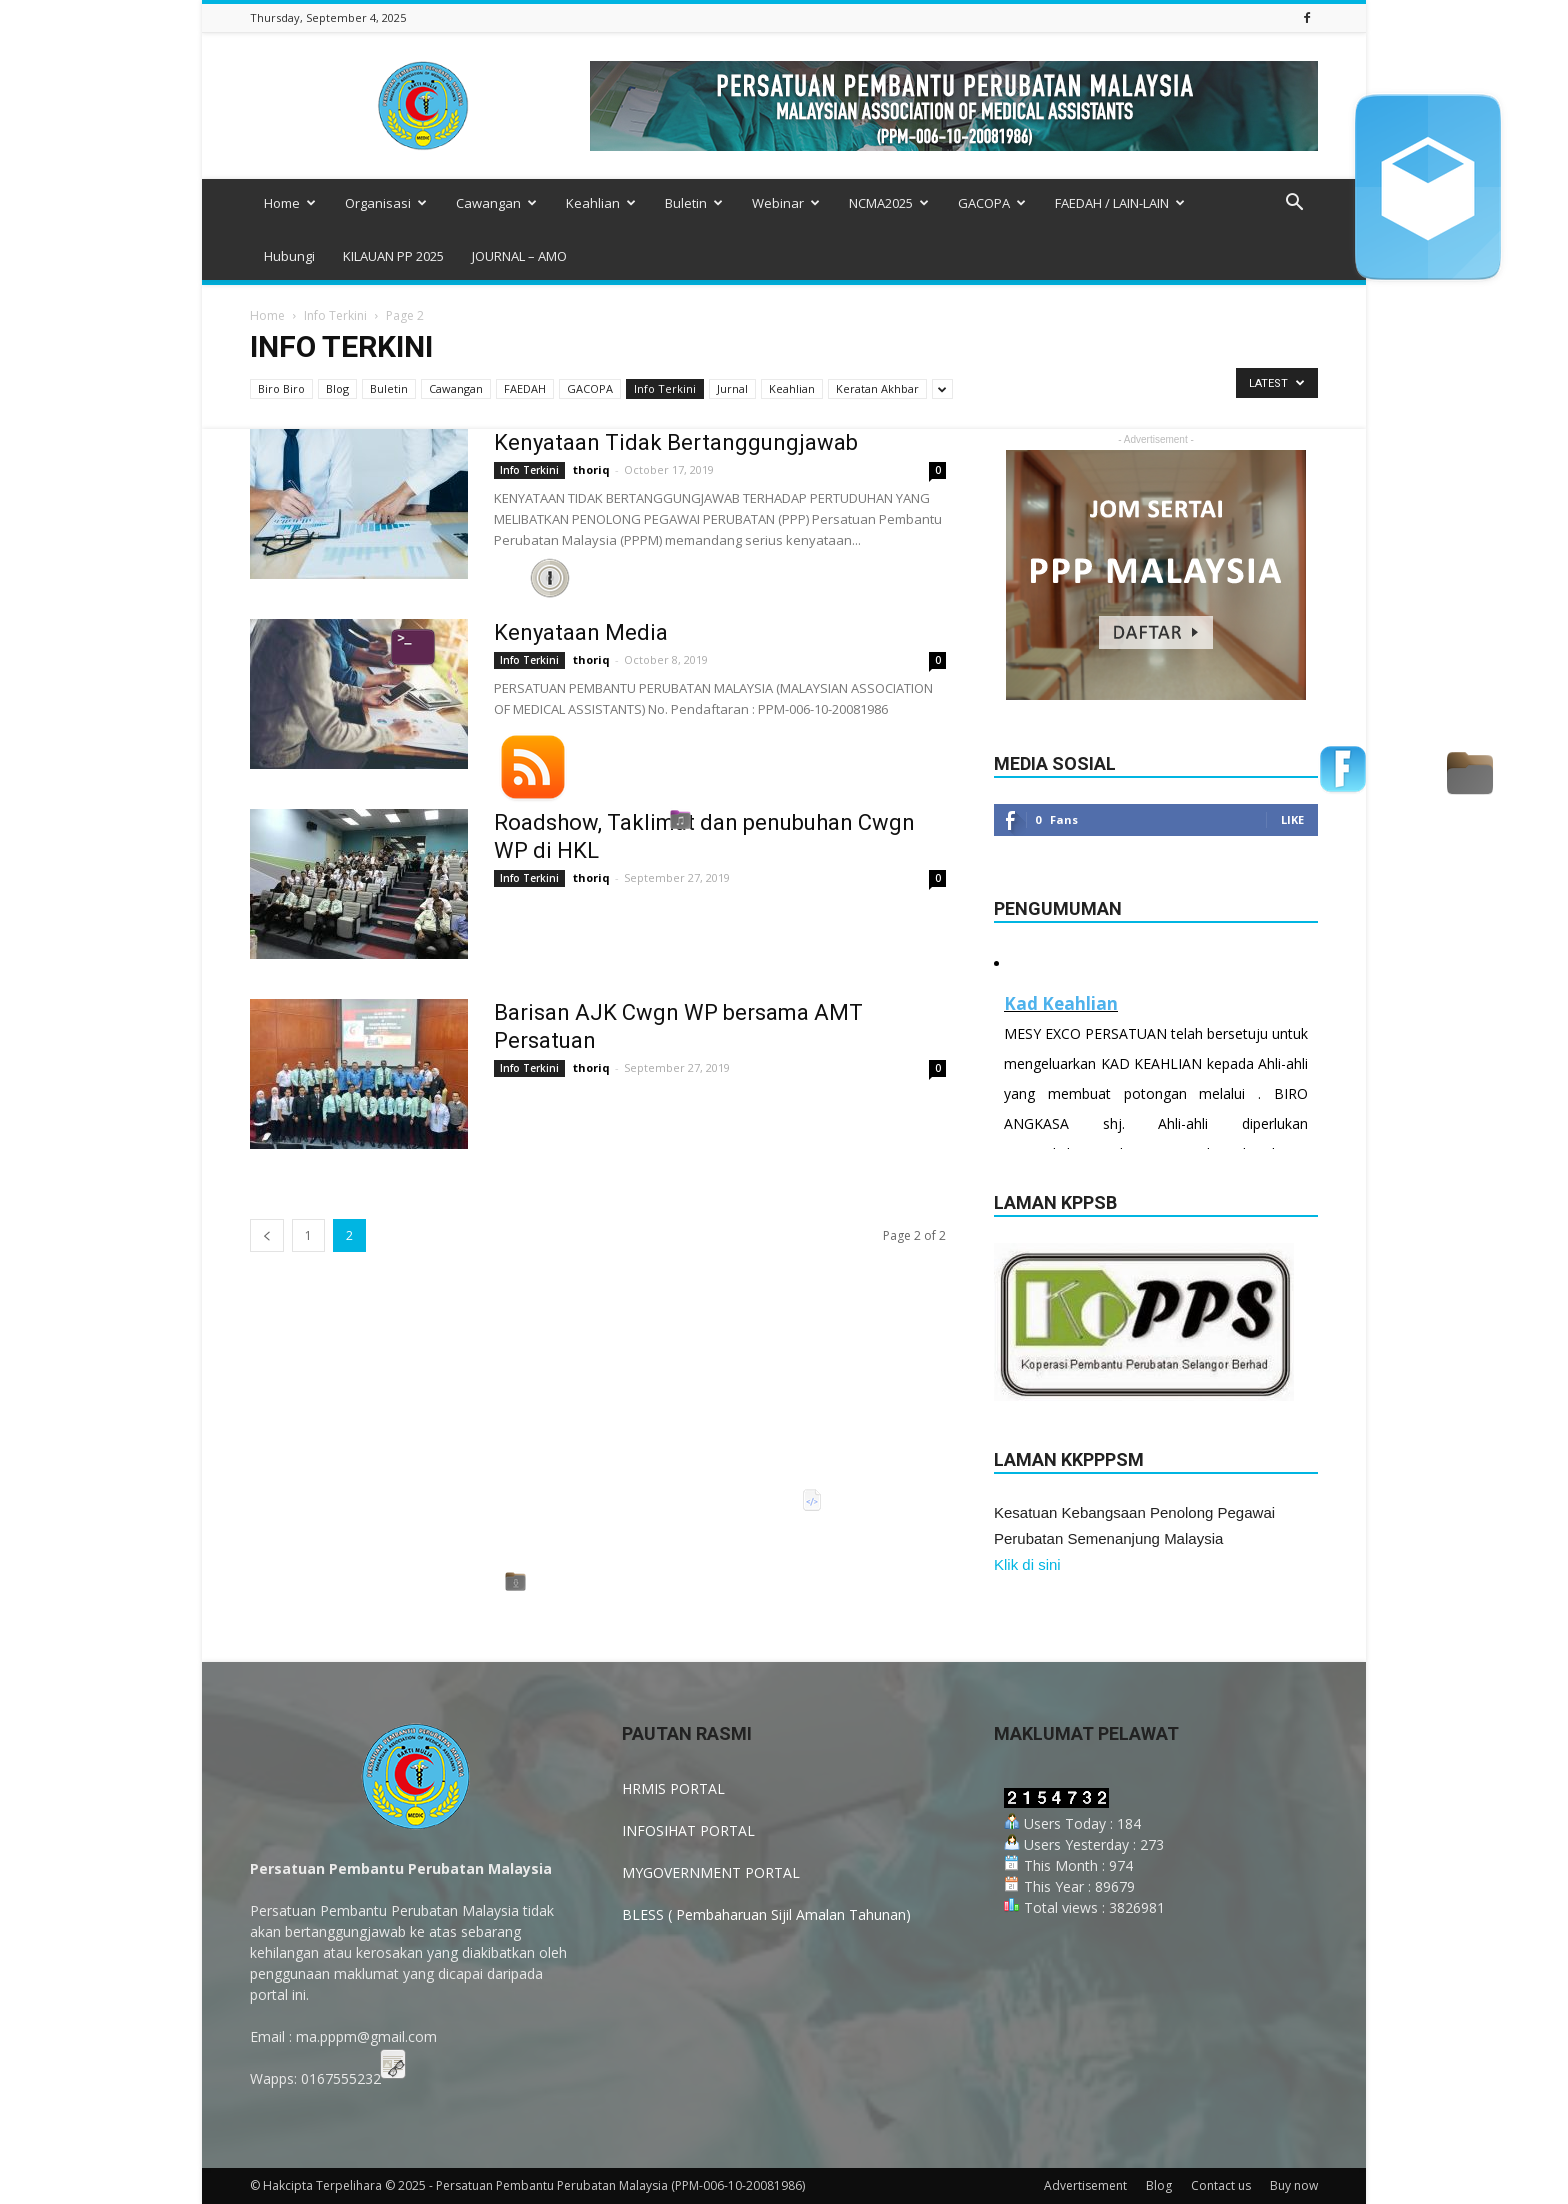 The image size is (1568, 2204). Describe the element at coordinates (1470, 773) in the screenshot. I see `indicates a folder is ready to accept dragged items` at that location.